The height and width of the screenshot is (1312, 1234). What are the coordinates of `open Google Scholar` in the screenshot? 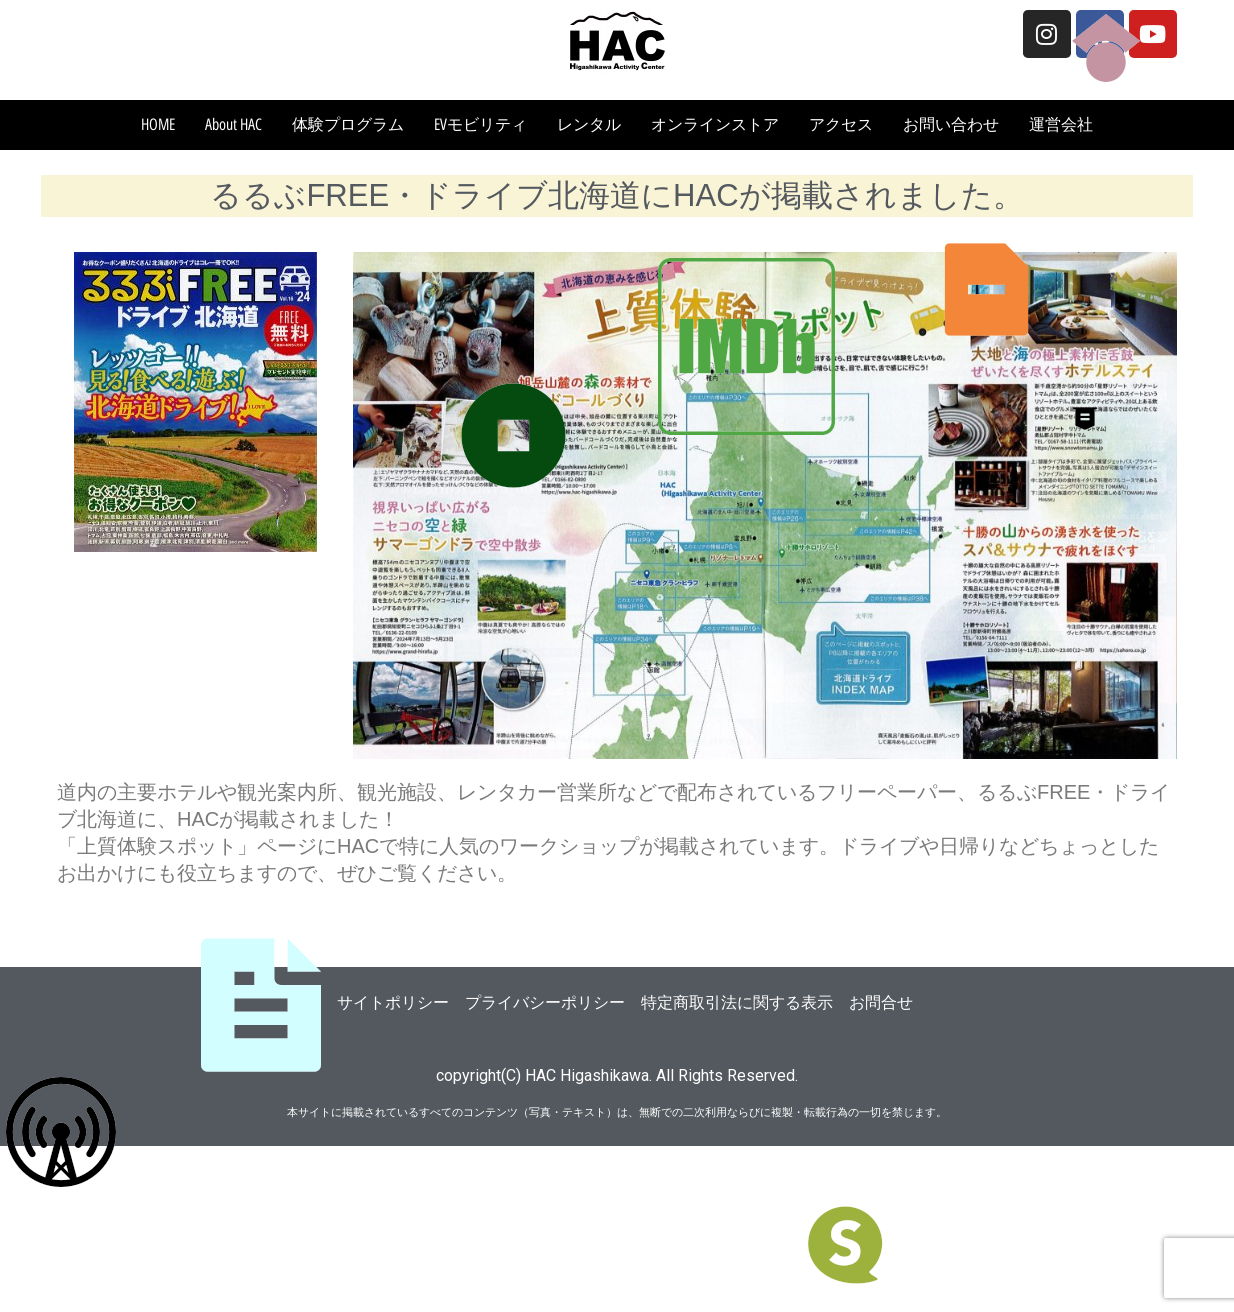 It's located at (1106, 48).